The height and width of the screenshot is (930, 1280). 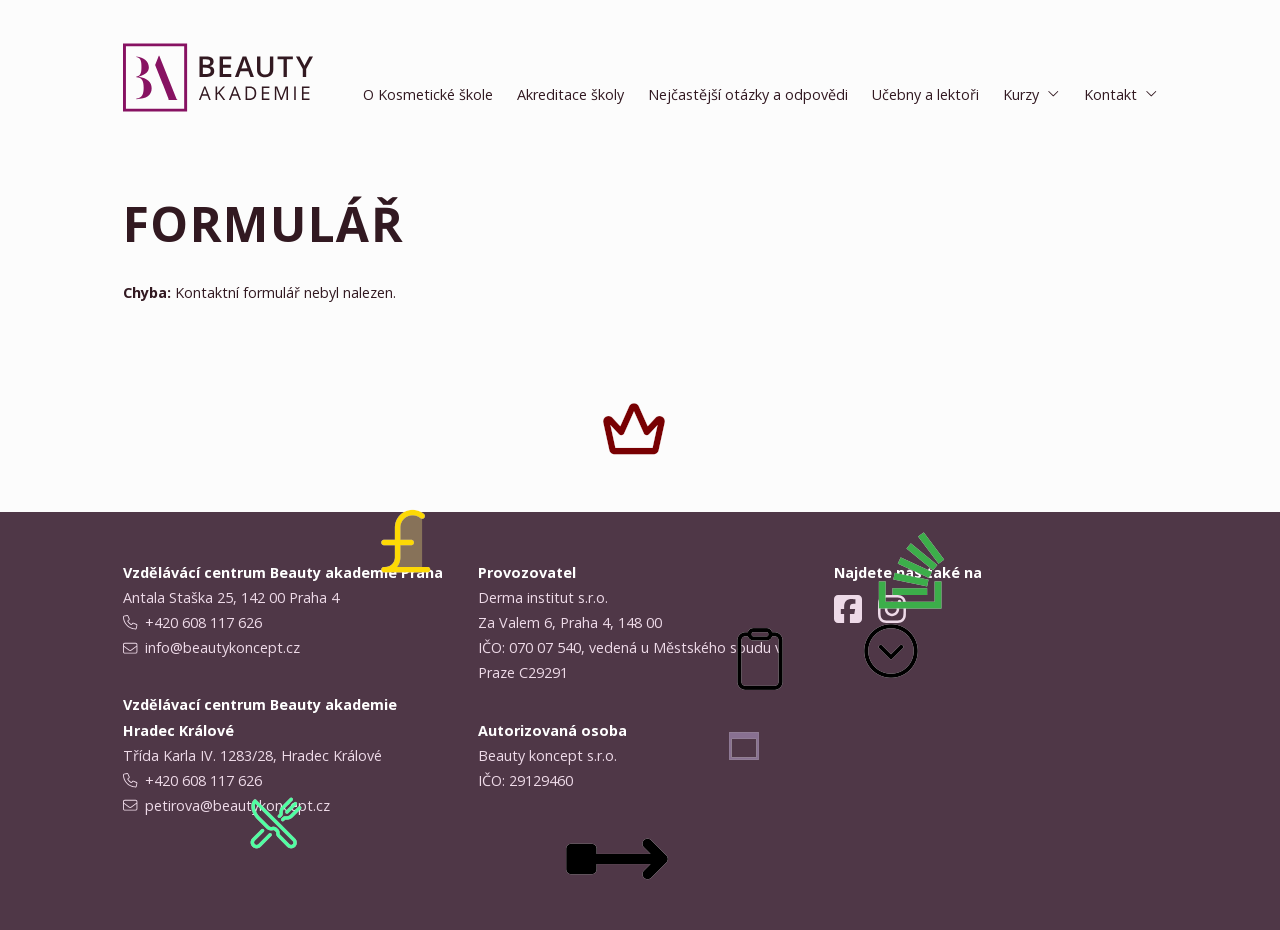 I want to click on access clipboard contents, so click(x=760, y=659).